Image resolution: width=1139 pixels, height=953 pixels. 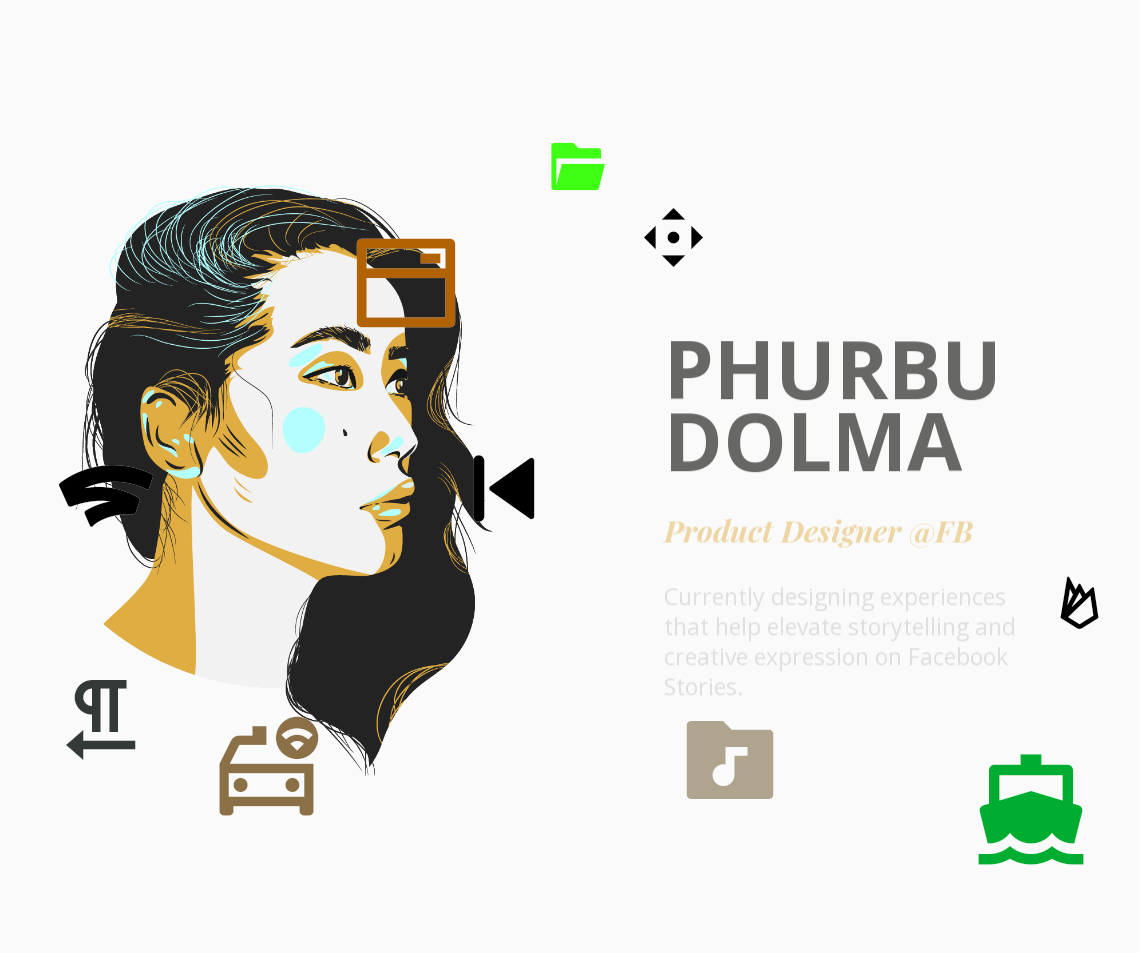 I want to click on Firebase platform logo, so click(x=1079, y=602).